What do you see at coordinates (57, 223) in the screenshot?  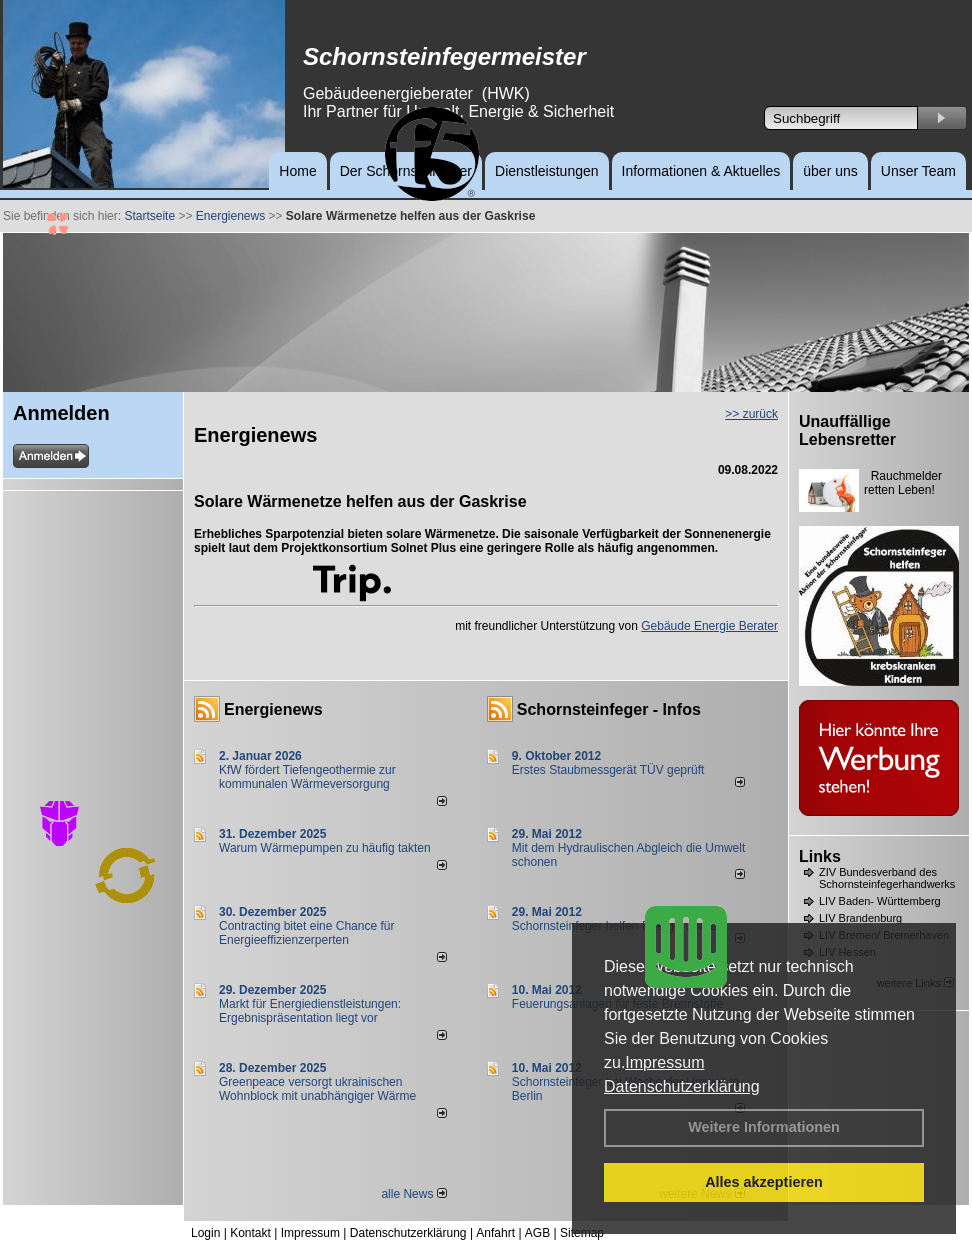 I see `4chan logo` at bounding box center [57, 223].